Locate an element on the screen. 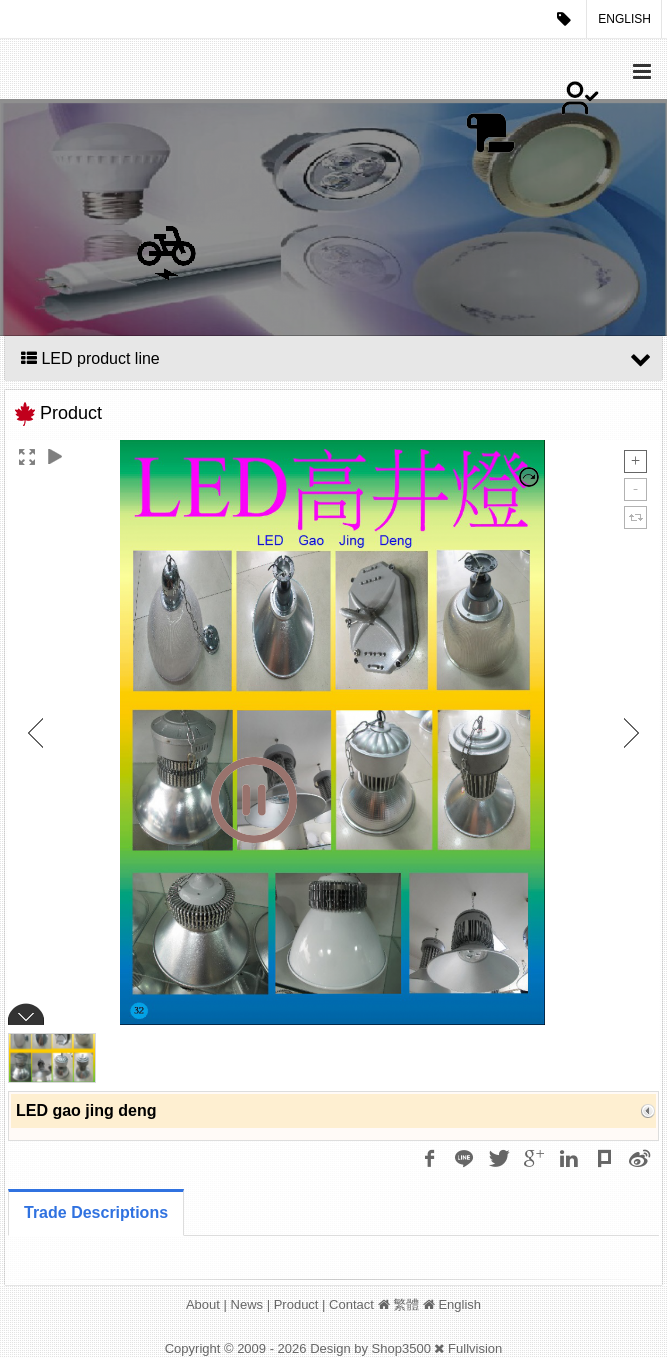  find nearby electric bike rentals is located at coordinates (166, 253).